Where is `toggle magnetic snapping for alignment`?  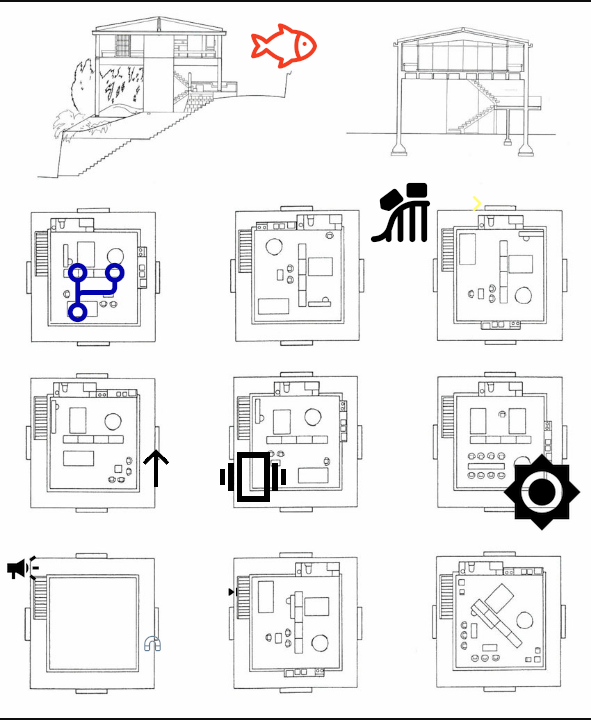 toggle magnetic snapping for alignment is located at coordinates (152, 643).